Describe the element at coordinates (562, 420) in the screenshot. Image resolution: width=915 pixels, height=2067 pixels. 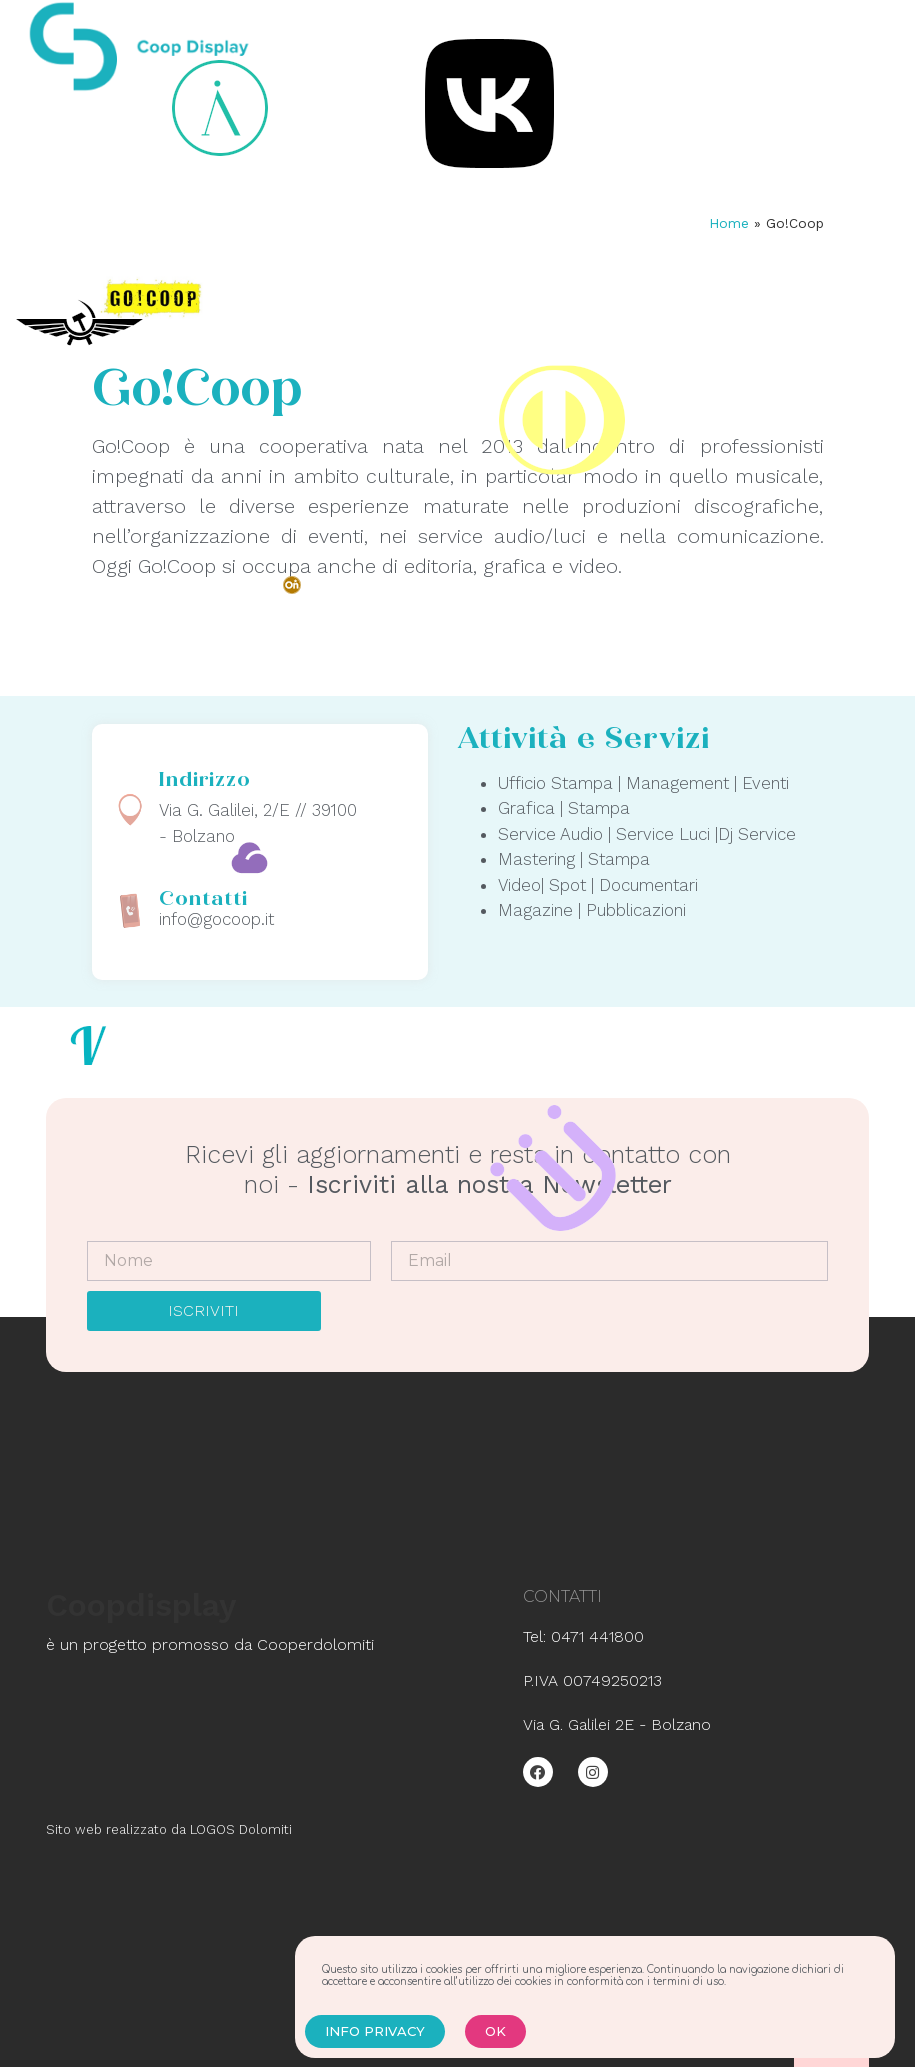
I see `pay with Diners Club credit card` at that location.